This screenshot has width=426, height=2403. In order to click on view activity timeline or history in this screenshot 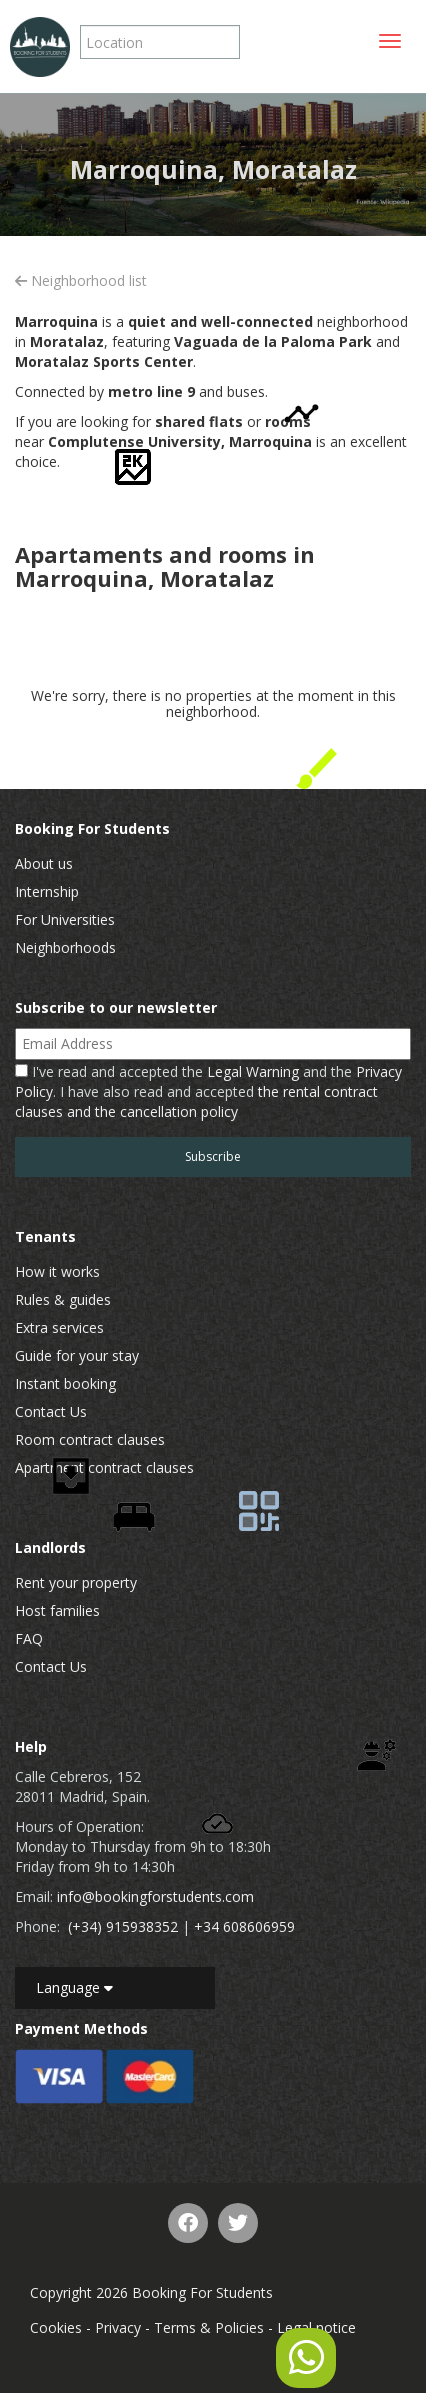, I will do `click(301, 413)`.